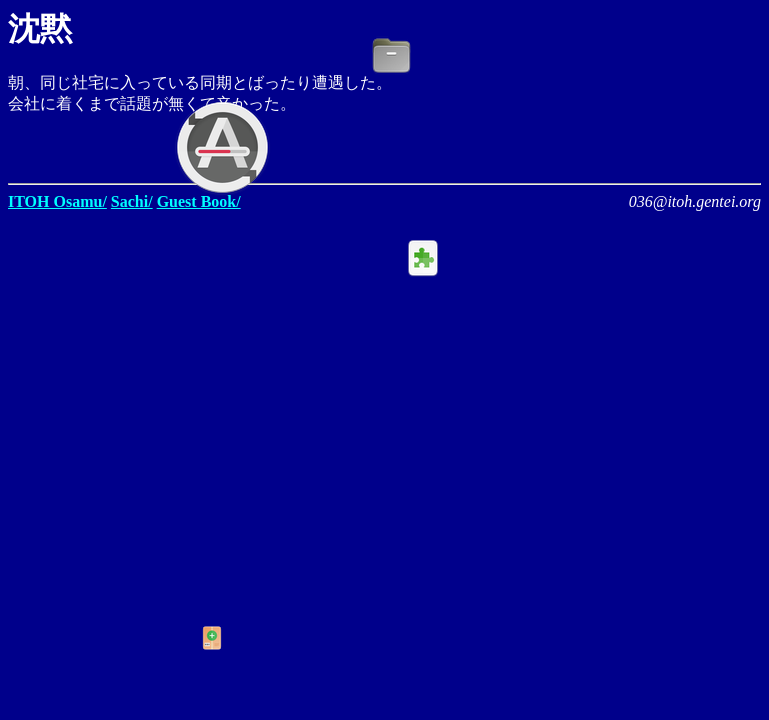 The image size is (769, 720). What do you see at coordinates (222, 147) in the screenshot?
I see `check for and install system software updates` at bounding box center [222, 147].